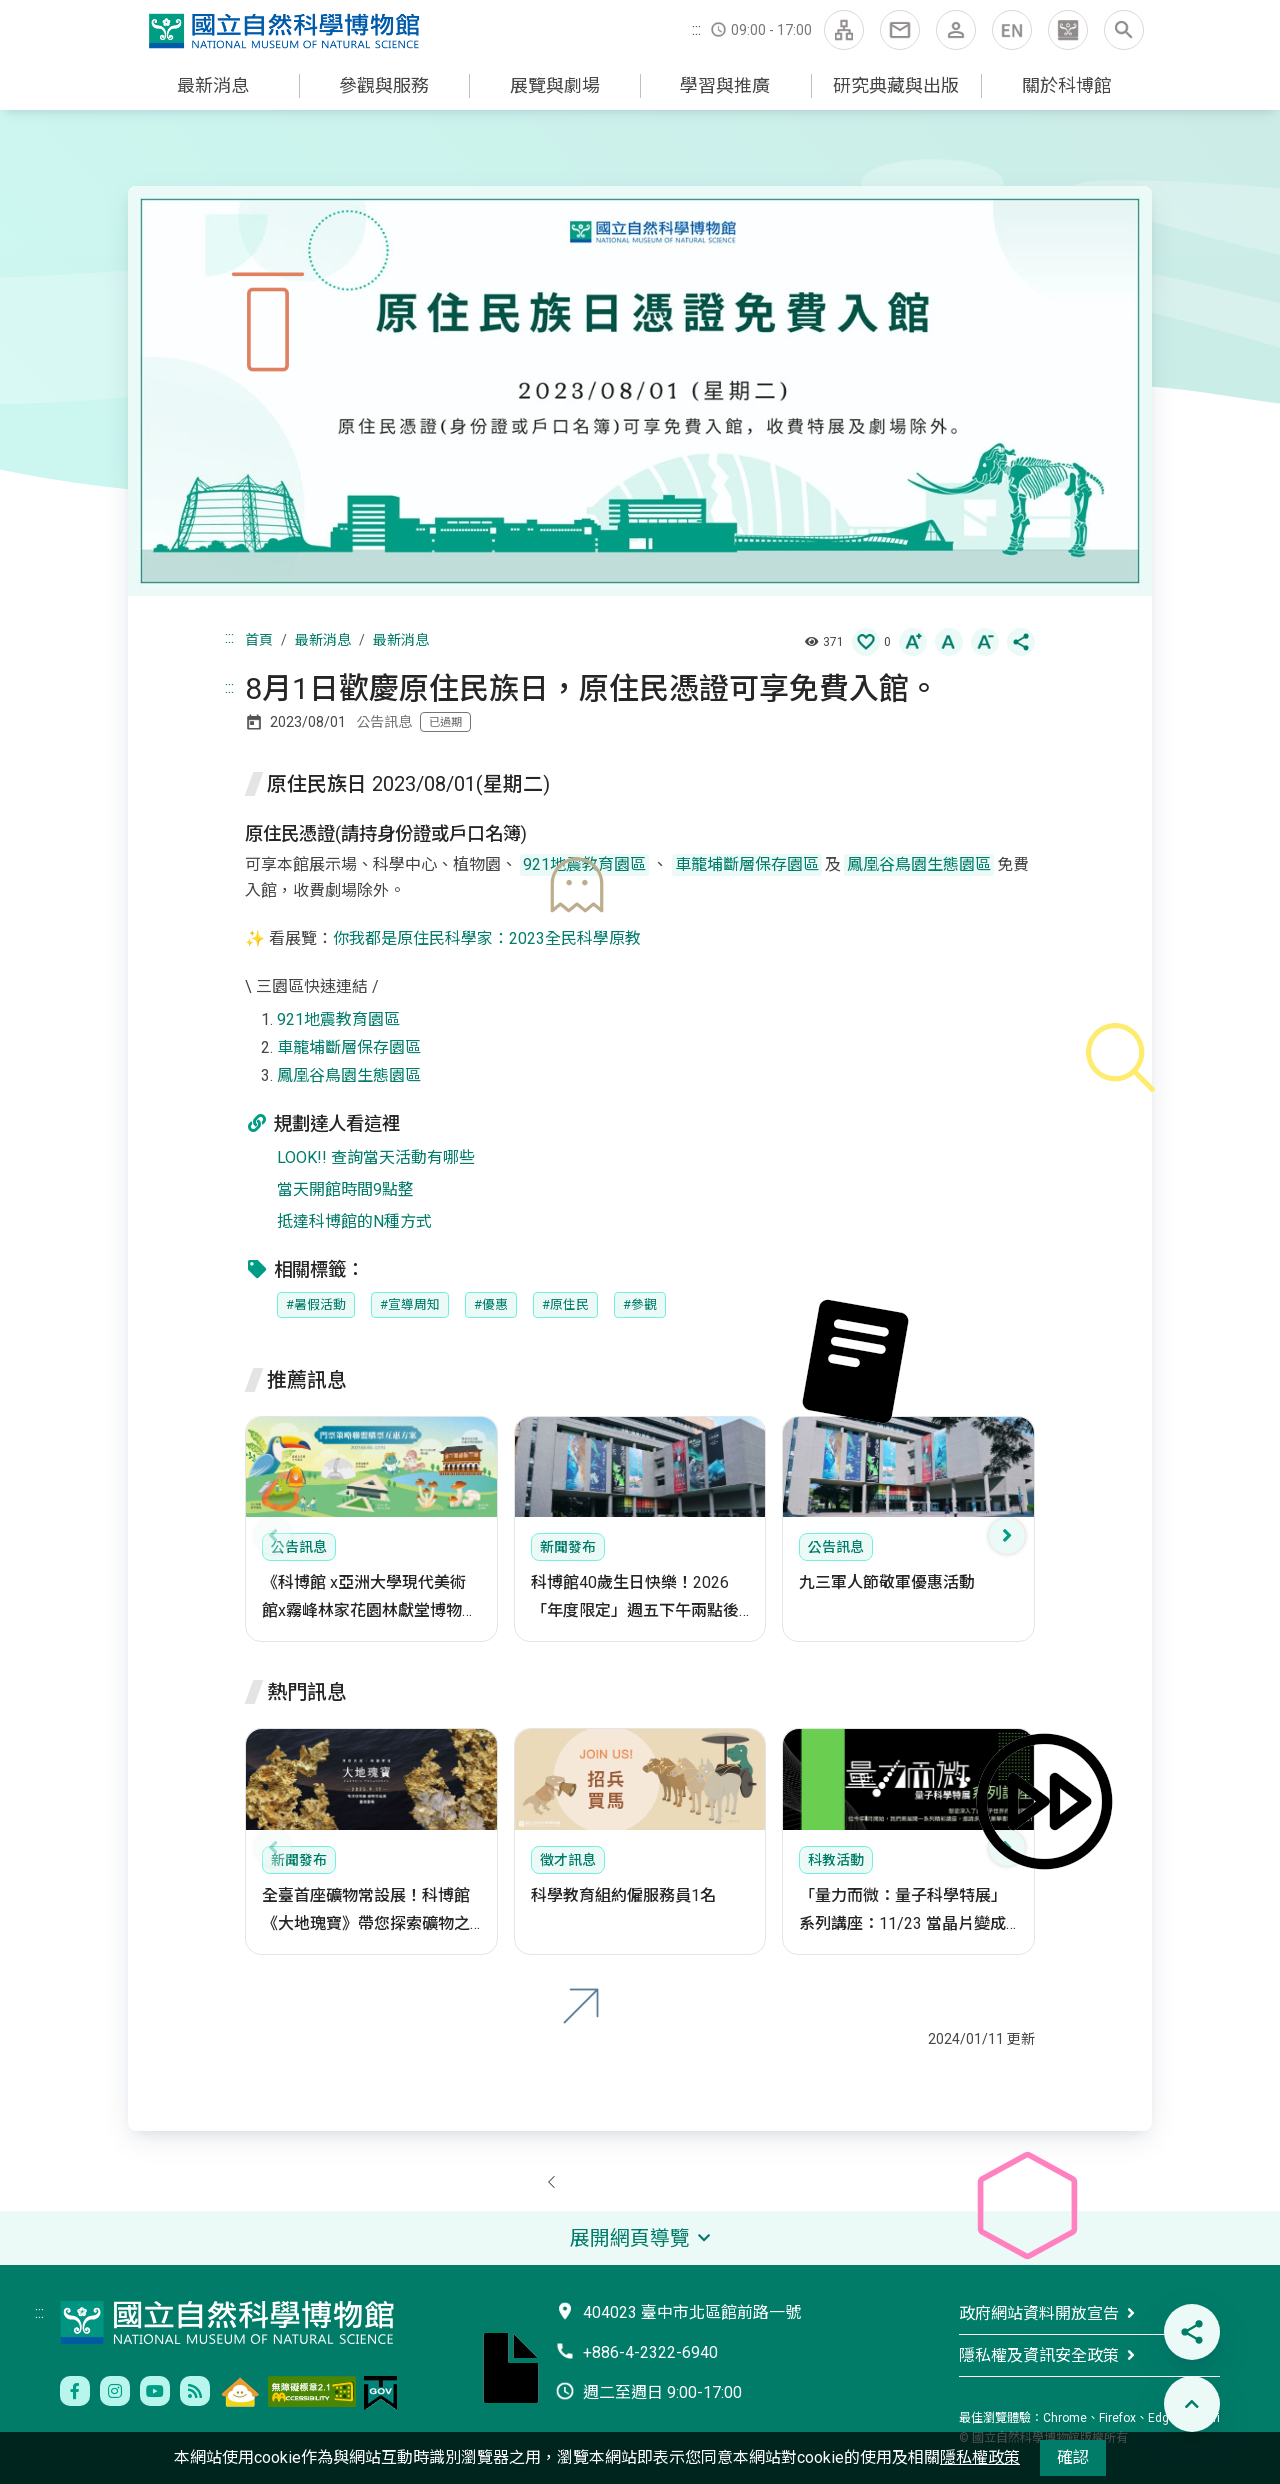  What do you see at coordinates (1027, 2205) in the screenshot?
I see `indicates a hexagonal category or shape tool` at bounding box center [1027, 2205].